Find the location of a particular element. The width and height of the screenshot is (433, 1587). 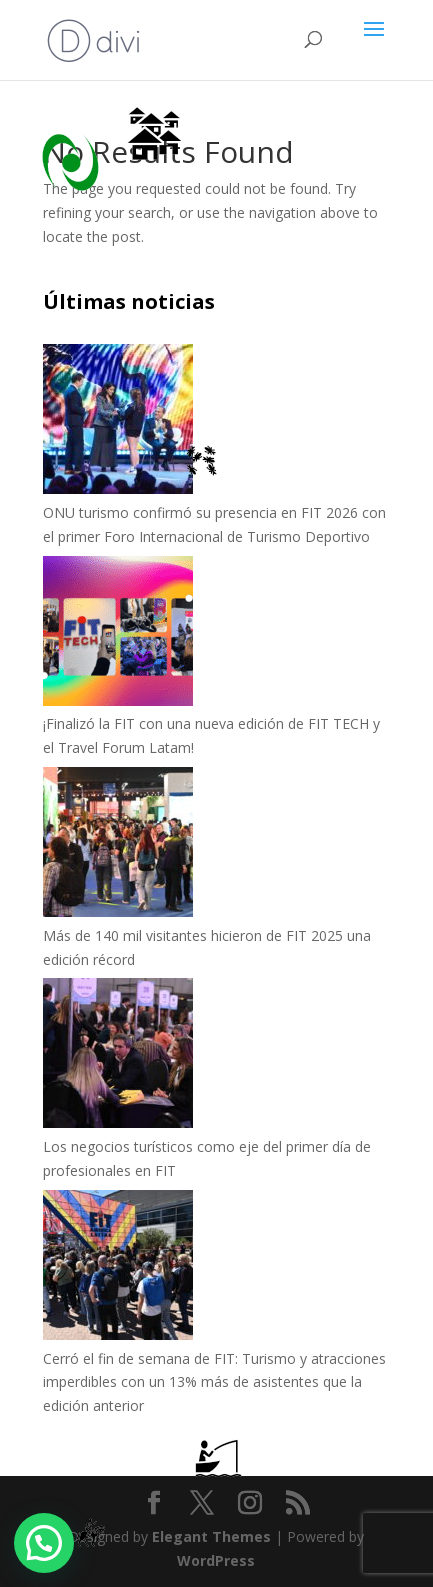

select cavalry unit type is located at coordinates (90, 1532).